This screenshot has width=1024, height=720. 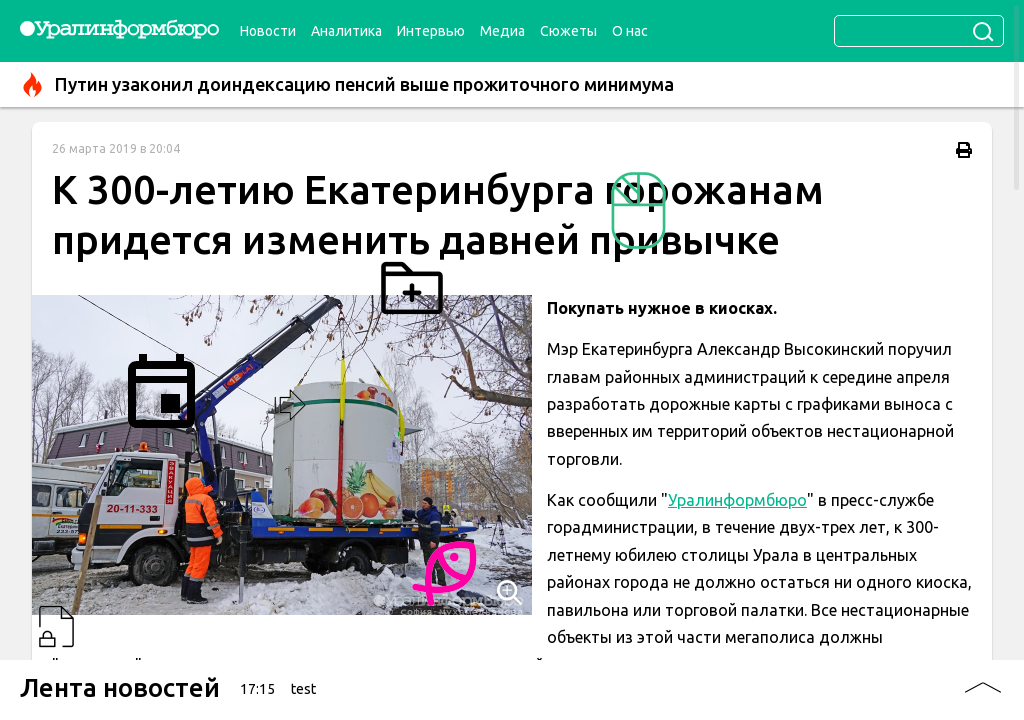 What do you see at coordinates (412, 288) in the screenshot?
I see `create a new folder` at bounding box center [412, 288].